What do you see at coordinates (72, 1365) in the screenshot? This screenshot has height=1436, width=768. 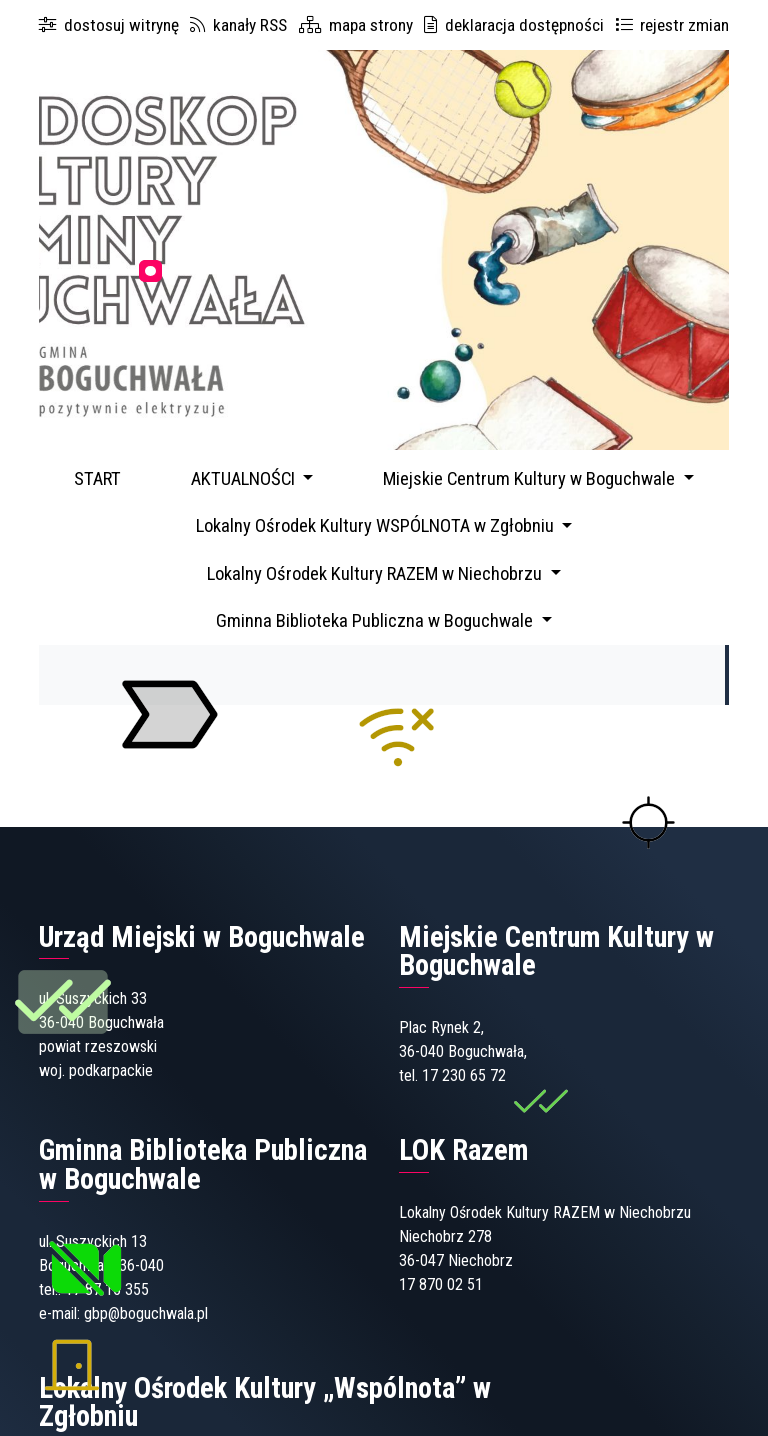 I see `exit or log out of the application` at bounding box center [72, 1365].